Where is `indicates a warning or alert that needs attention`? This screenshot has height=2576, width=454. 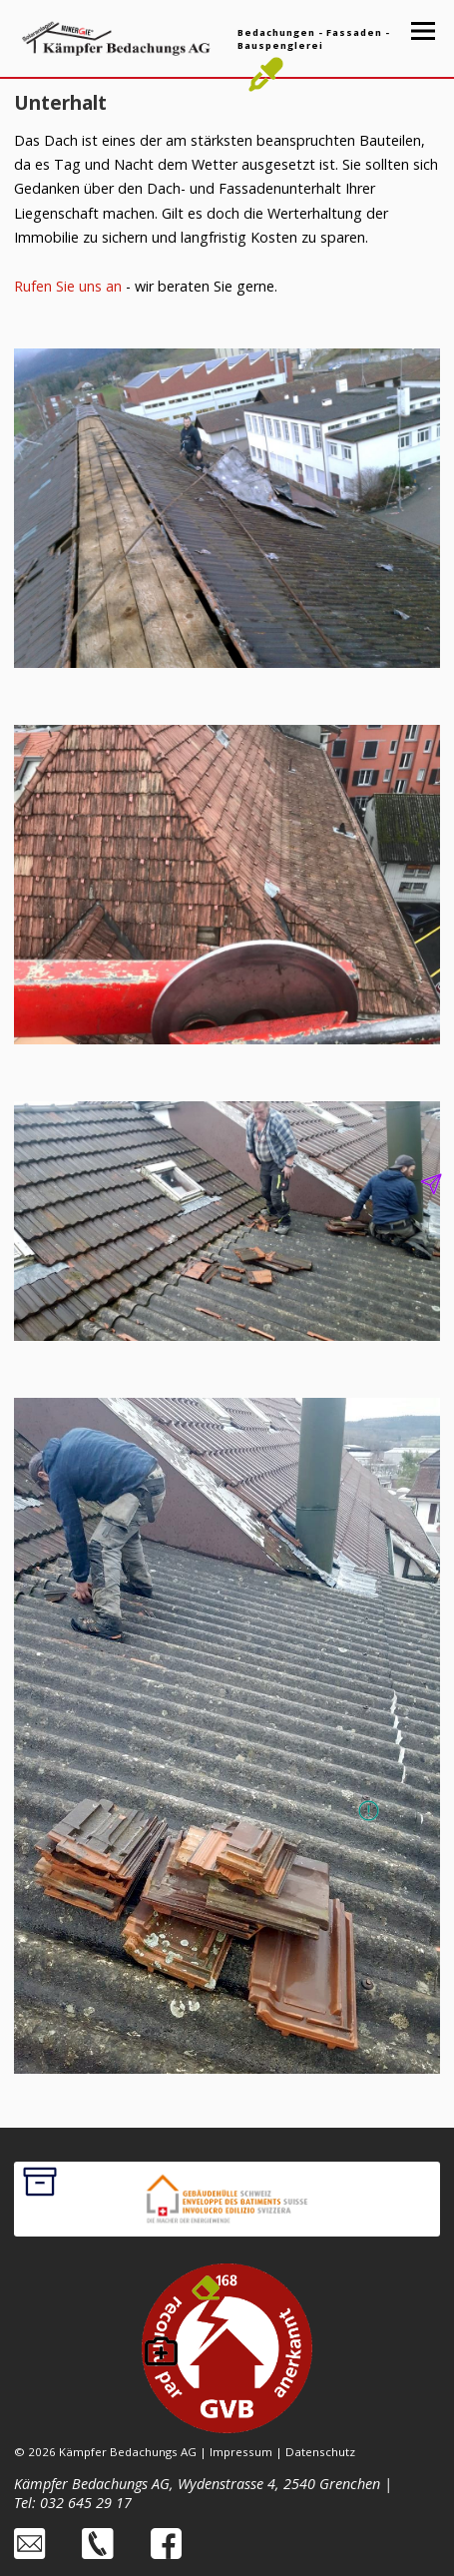 indicates a warning or alert that needs attention is located at coordinates (368, 1810).